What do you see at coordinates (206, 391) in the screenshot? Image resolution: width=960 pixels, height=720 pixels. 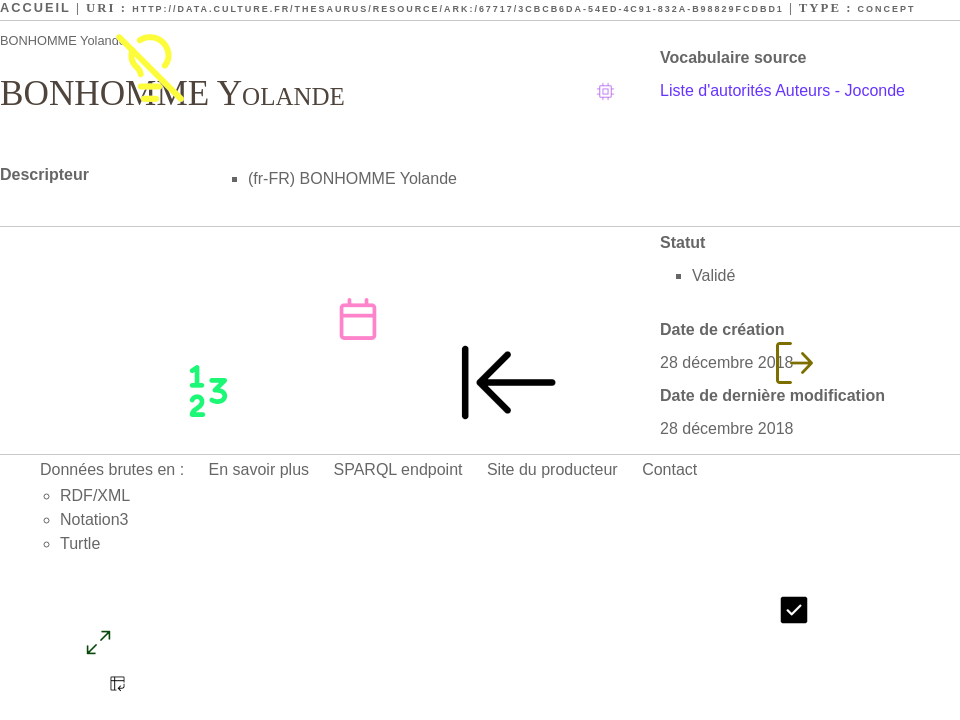 I see `toggle numbered list formatting` at bounding box center [206, 391].